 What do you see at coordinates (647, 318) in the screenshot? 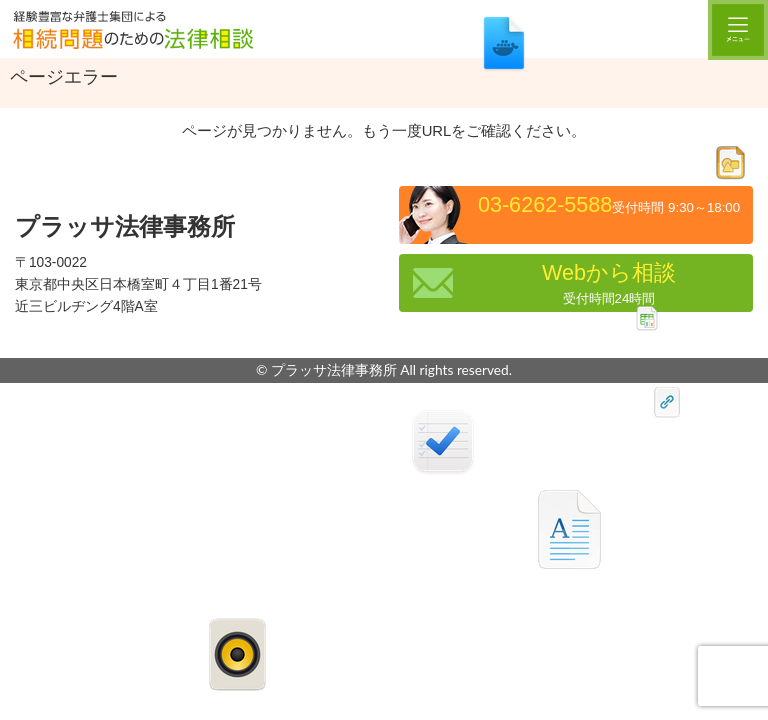
I see `open a spreadsheet file` at bounding box center [647, 318].